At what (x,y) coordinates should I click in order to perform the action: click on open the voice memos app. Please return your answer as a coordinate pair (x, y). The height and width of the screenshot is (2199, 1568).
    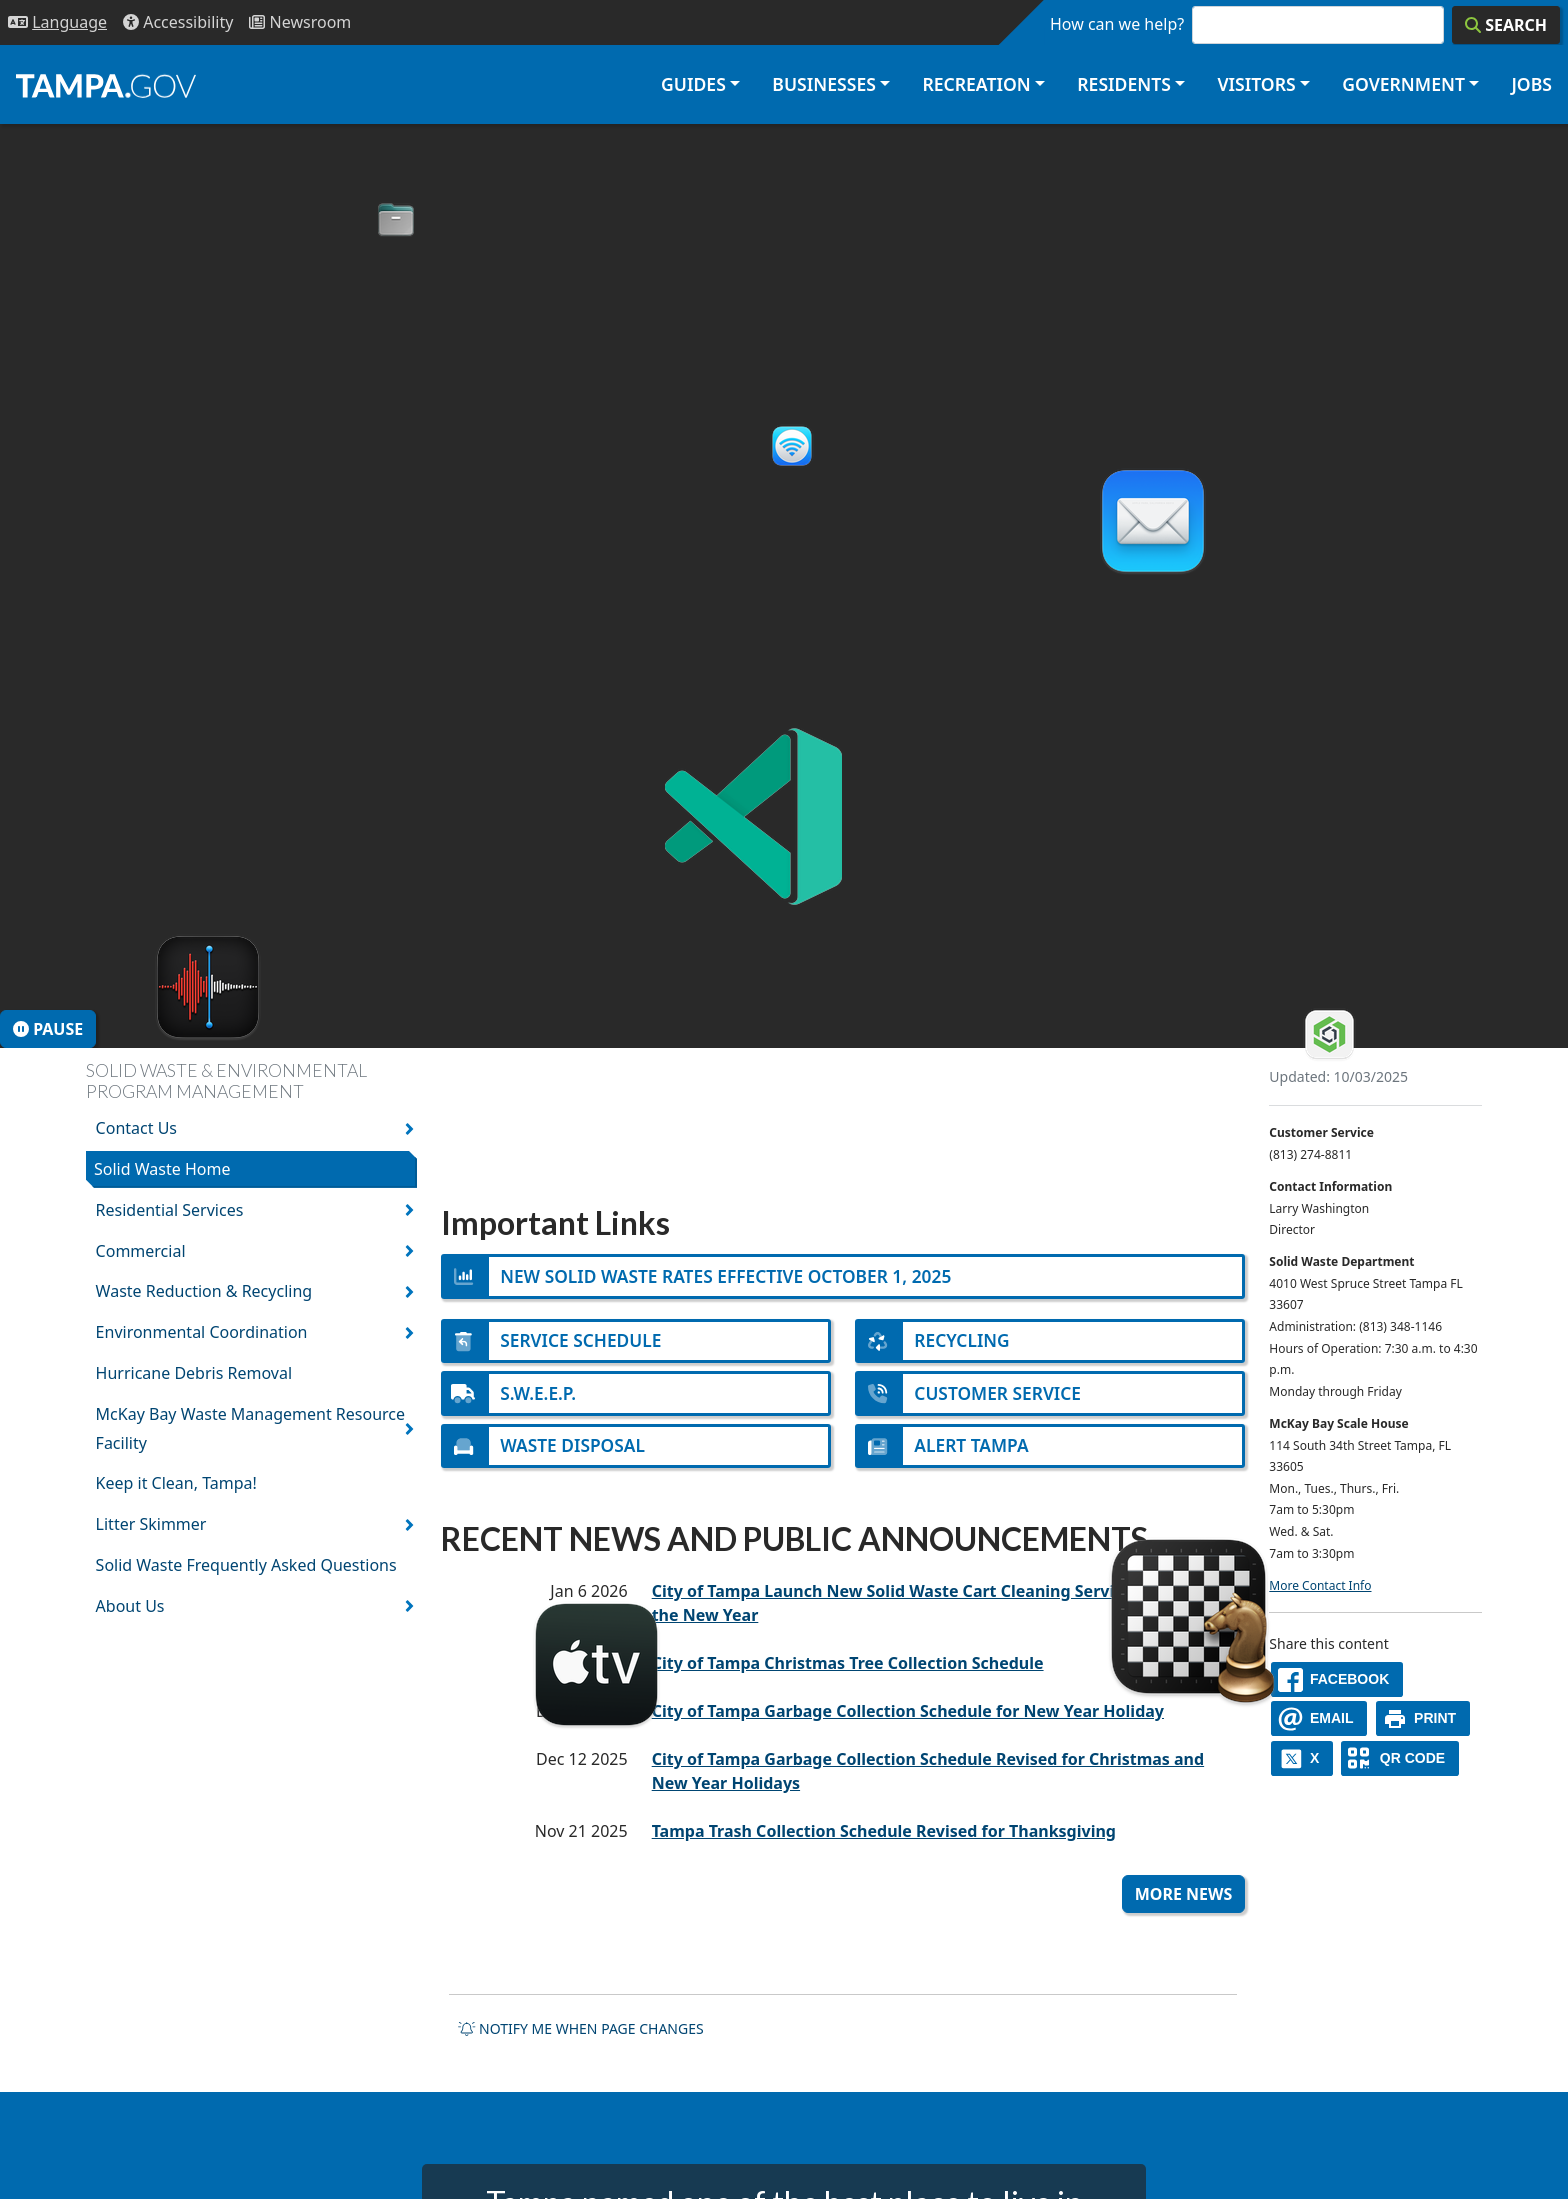
    Looking at the image, I should click on (208, 987).